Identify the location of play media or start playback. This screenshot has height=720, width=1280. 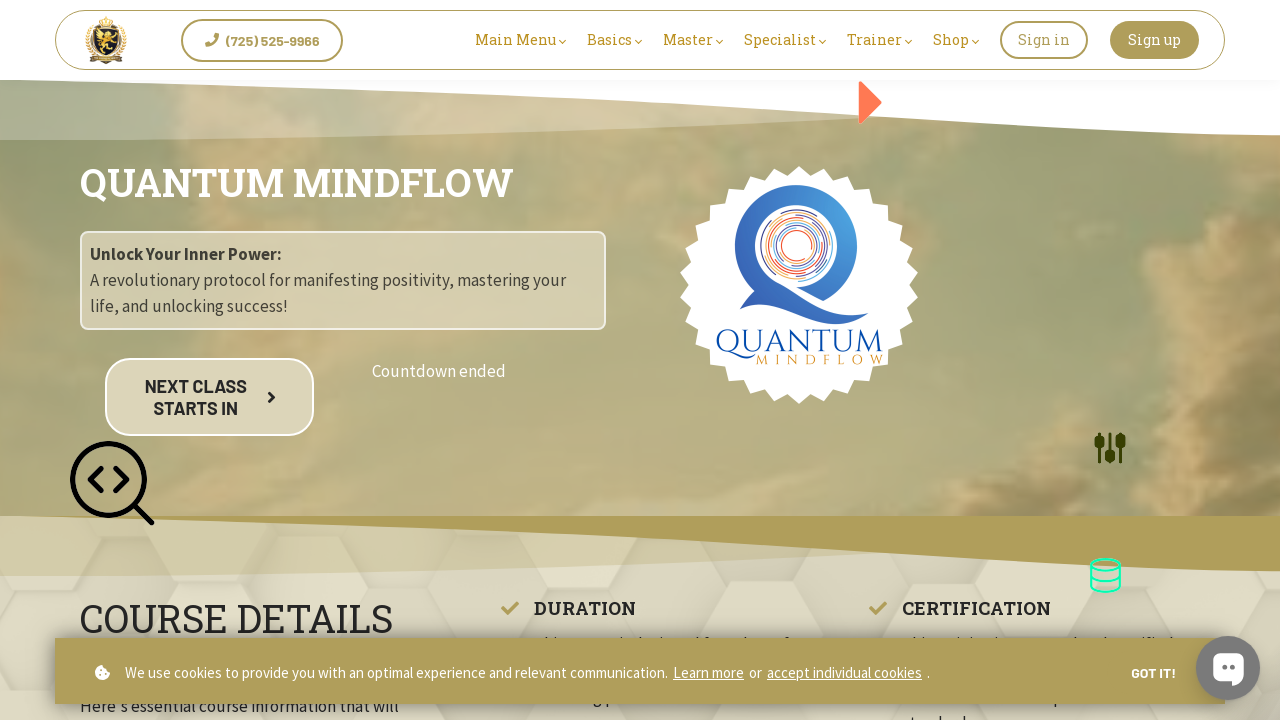
(870, 102).